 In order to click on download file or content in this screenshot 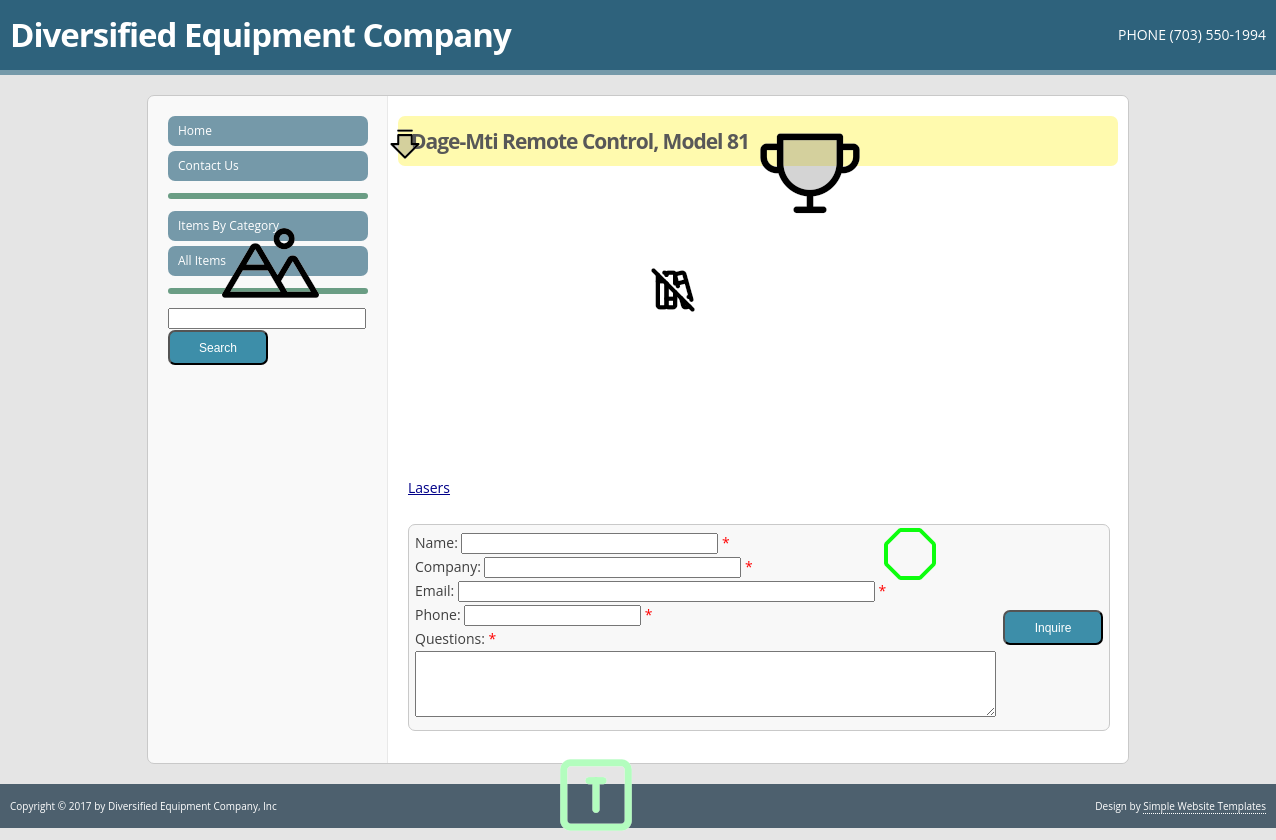, I will do `click(405, 143)`.